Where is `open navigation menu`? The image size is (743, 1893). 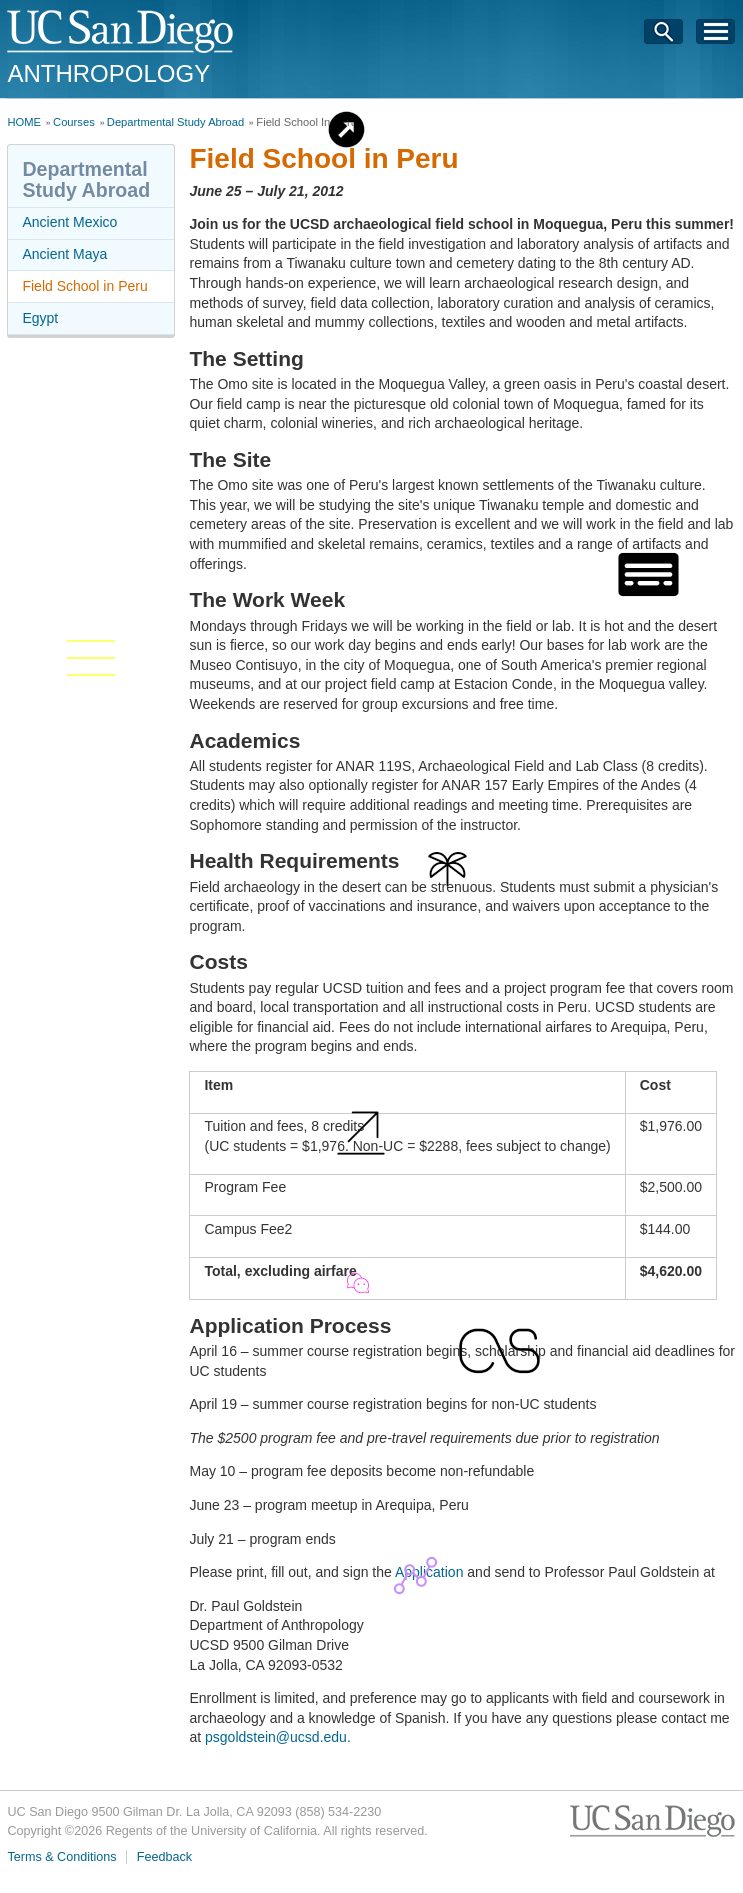
open navigation menu is located at coordinates (91, 658).